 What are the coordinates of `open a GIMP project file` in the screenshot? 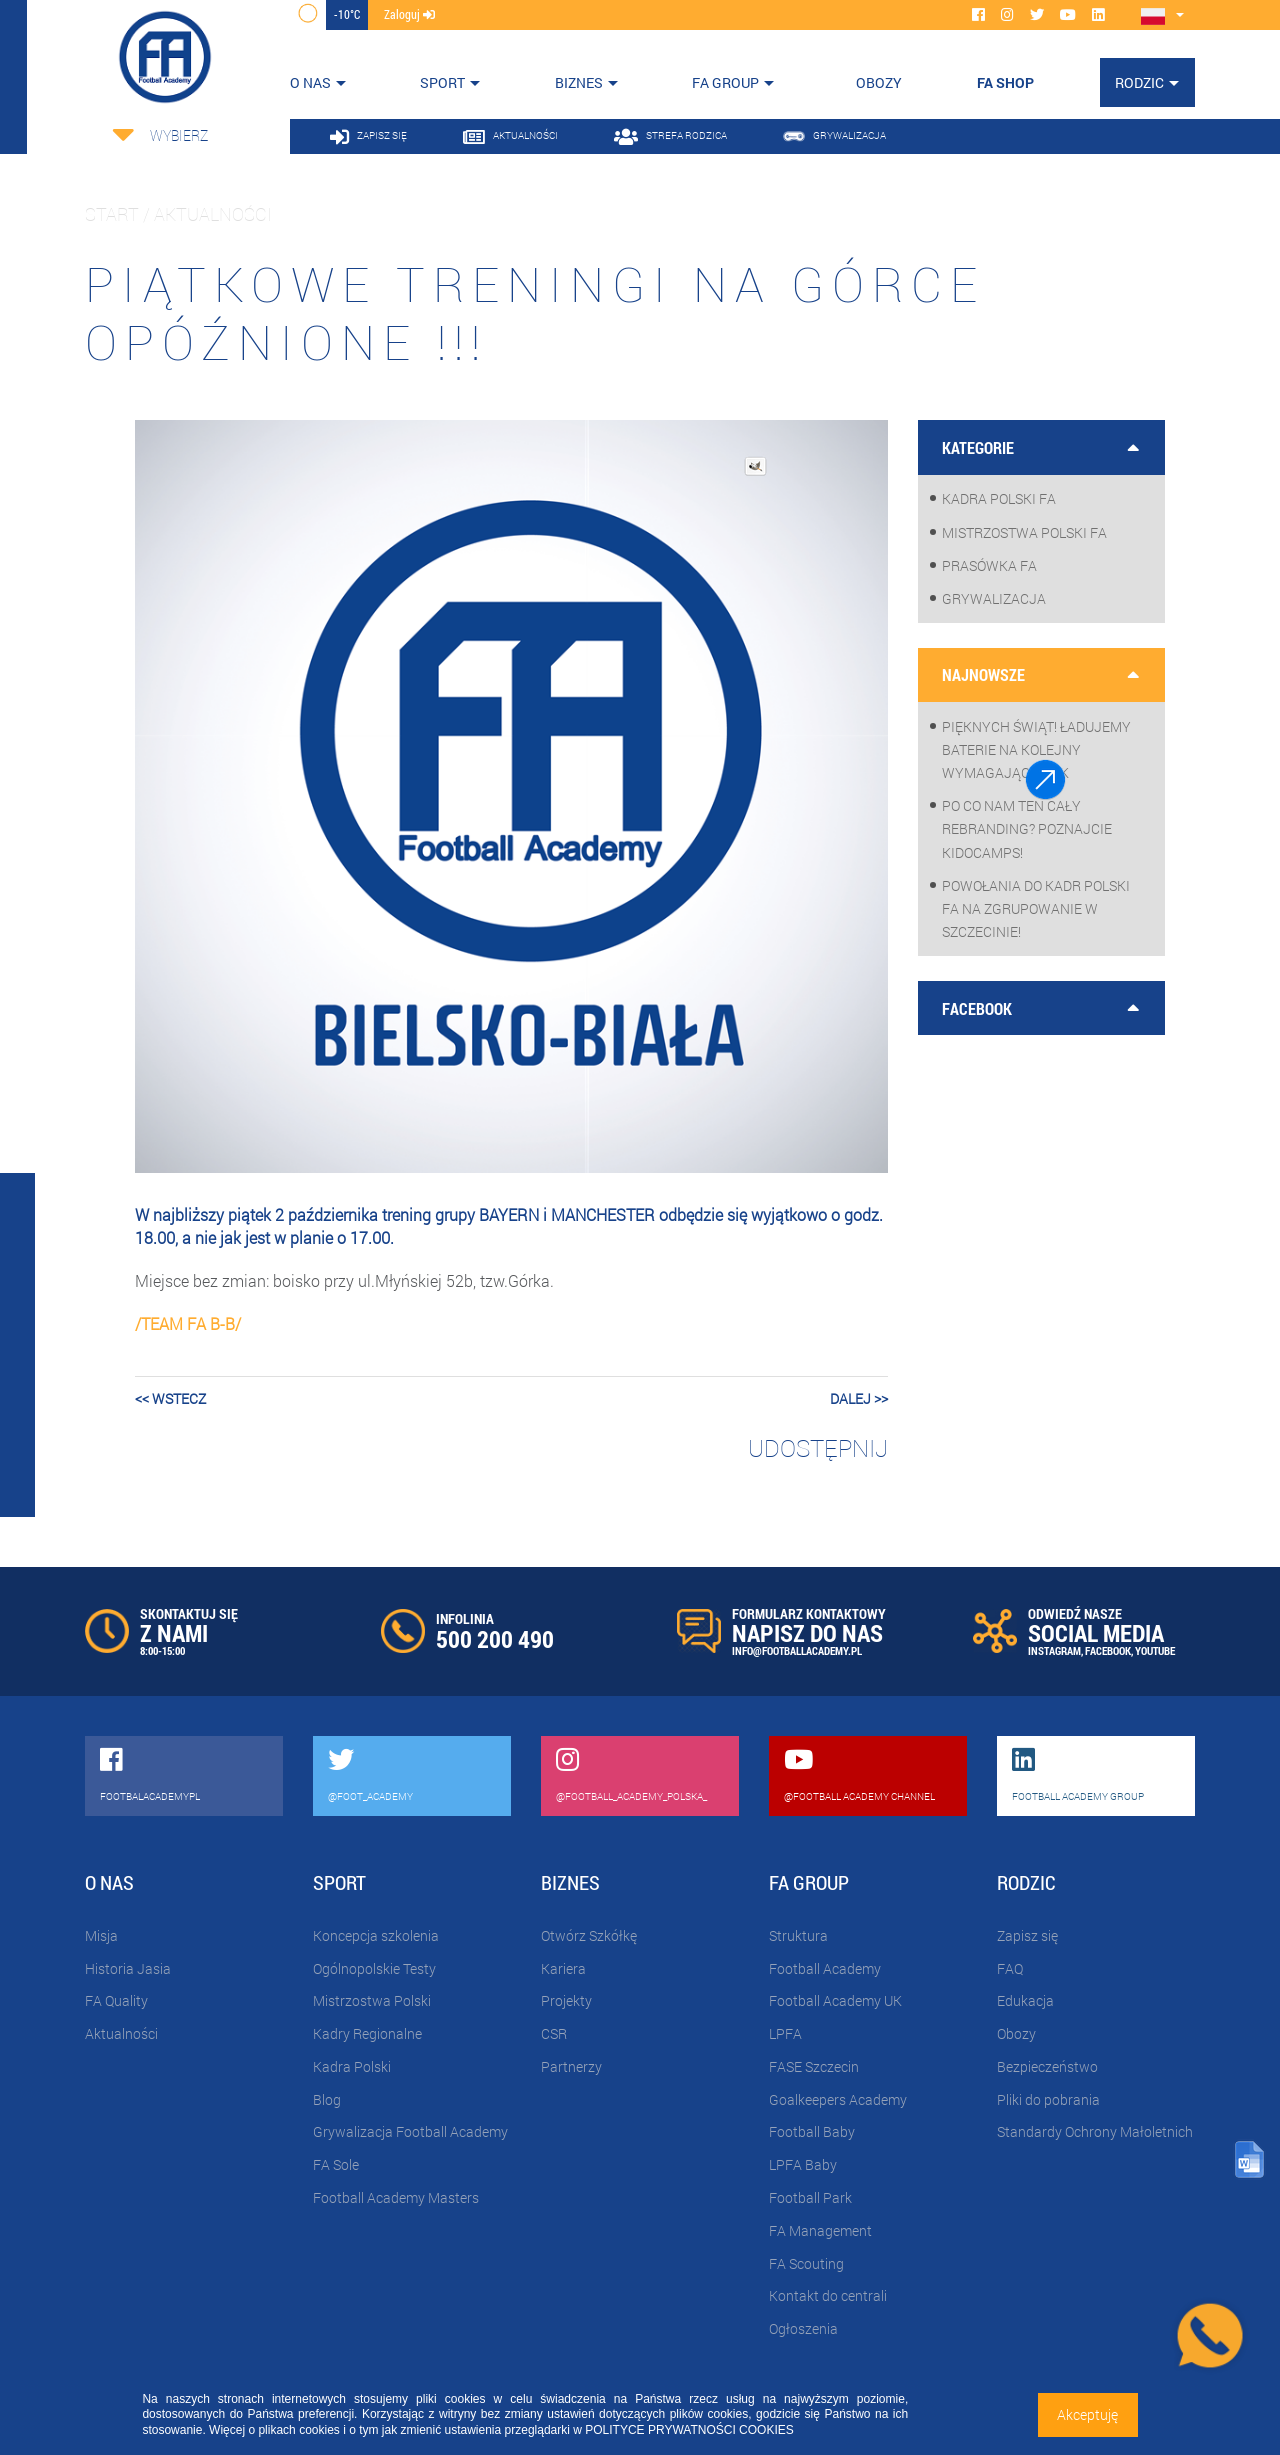 It's located at (755, 465).